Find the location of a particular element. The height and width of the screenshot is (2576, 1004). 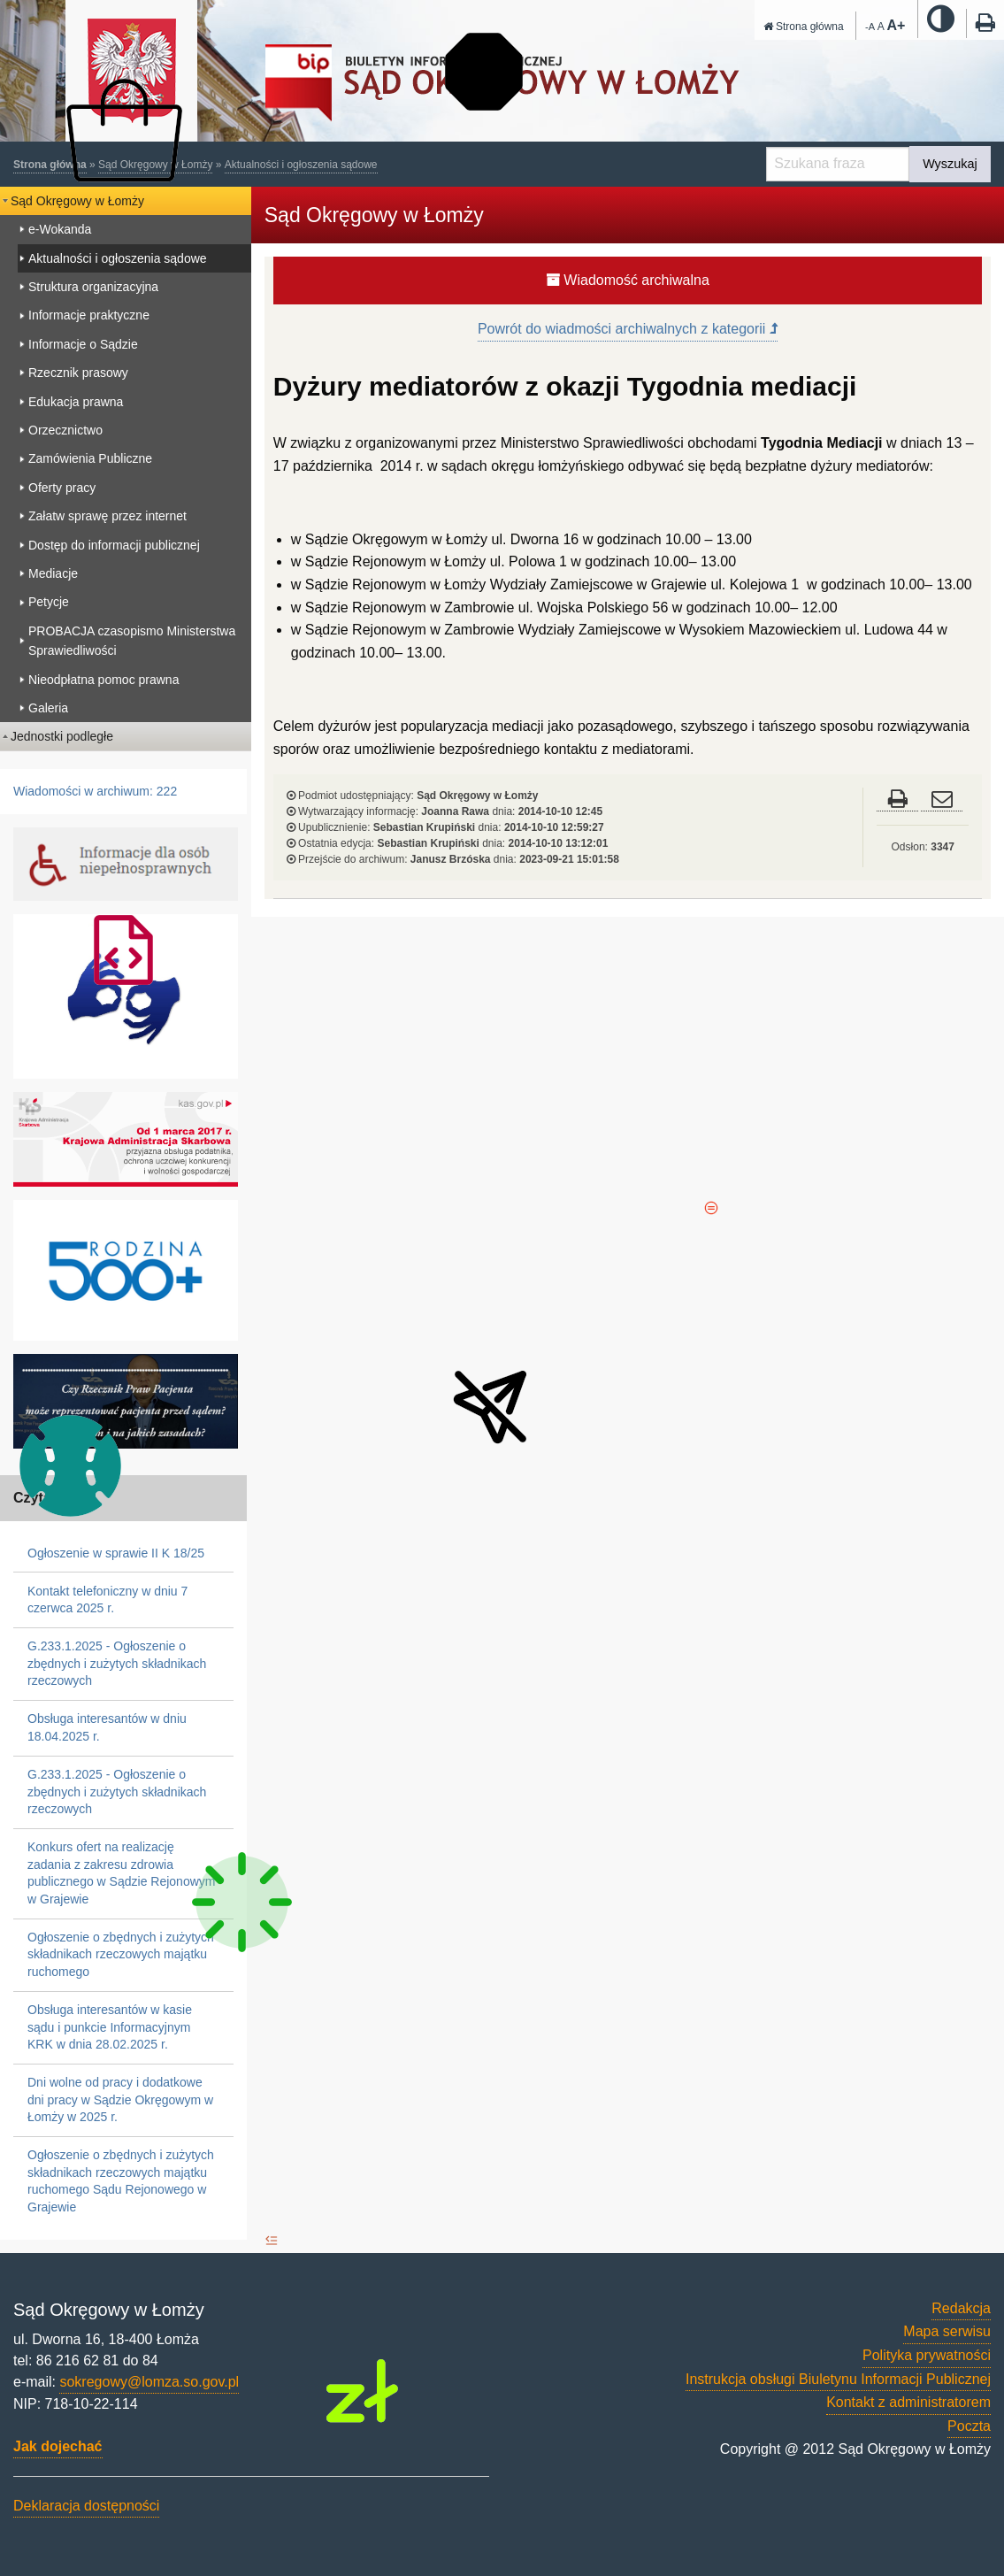

indicates content is loading is located at coordinates (241, 1902).